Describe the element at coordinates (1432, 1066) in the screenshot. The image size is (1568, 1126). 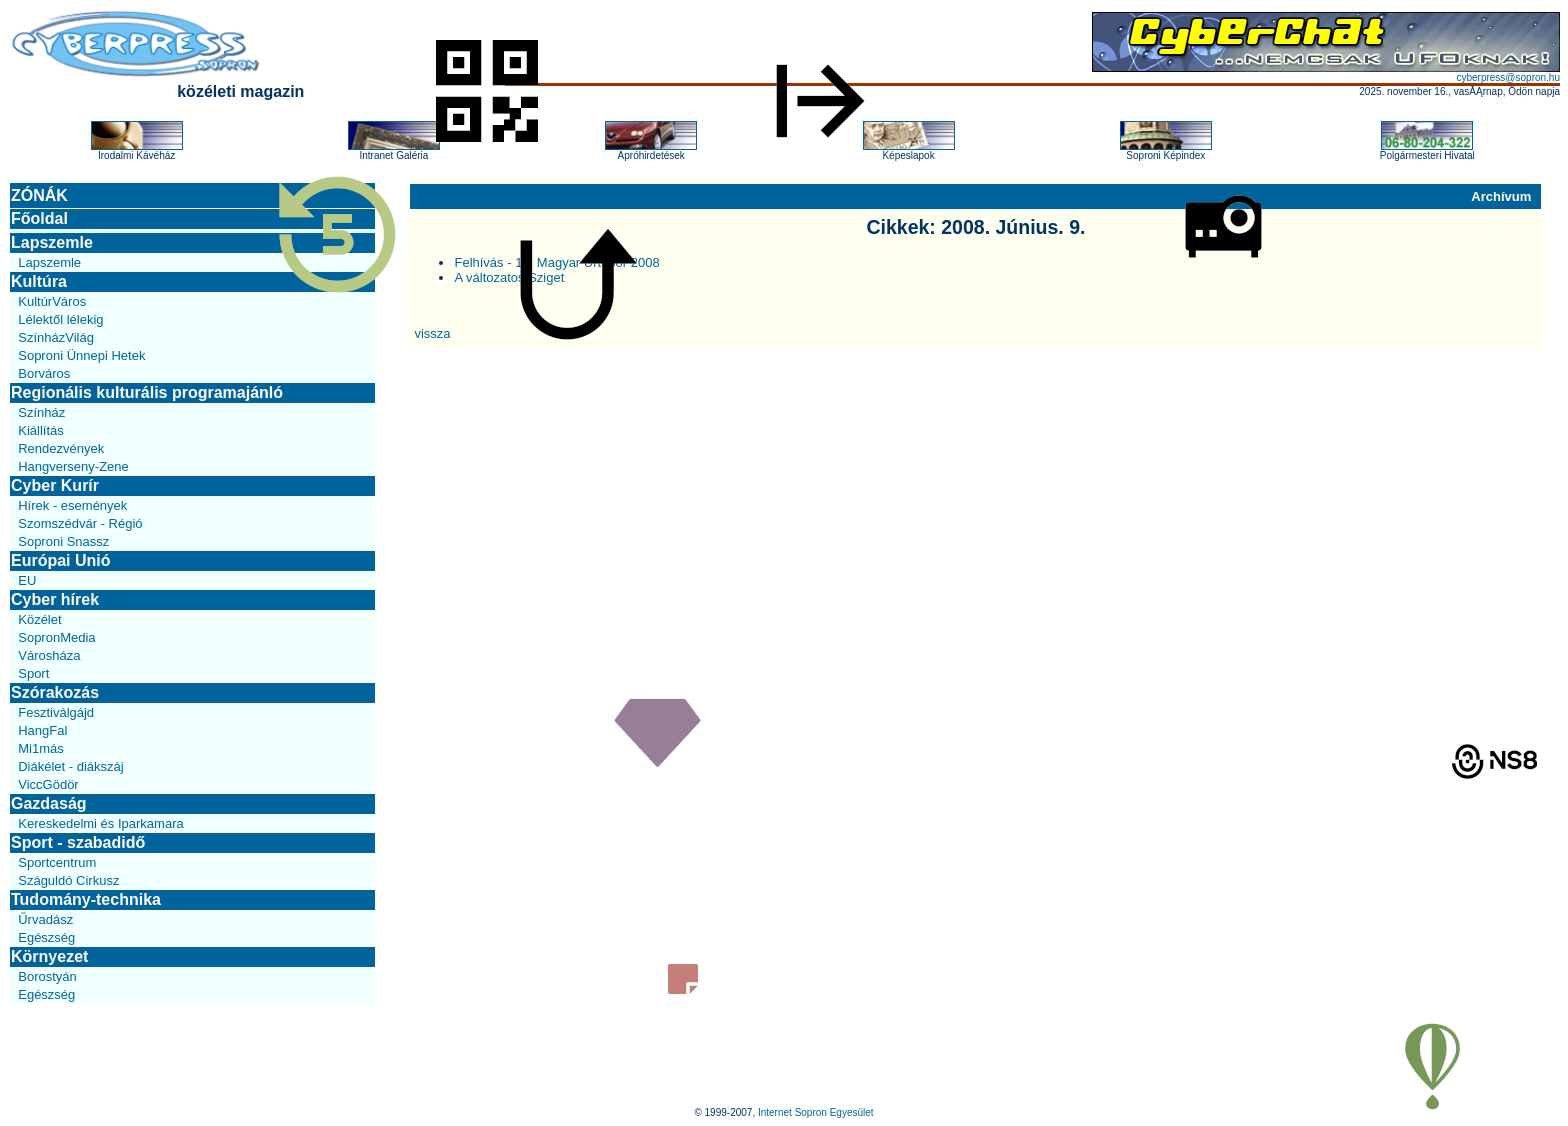
I see `fly.io logo - cloud hosting and deployment platform` at that location.